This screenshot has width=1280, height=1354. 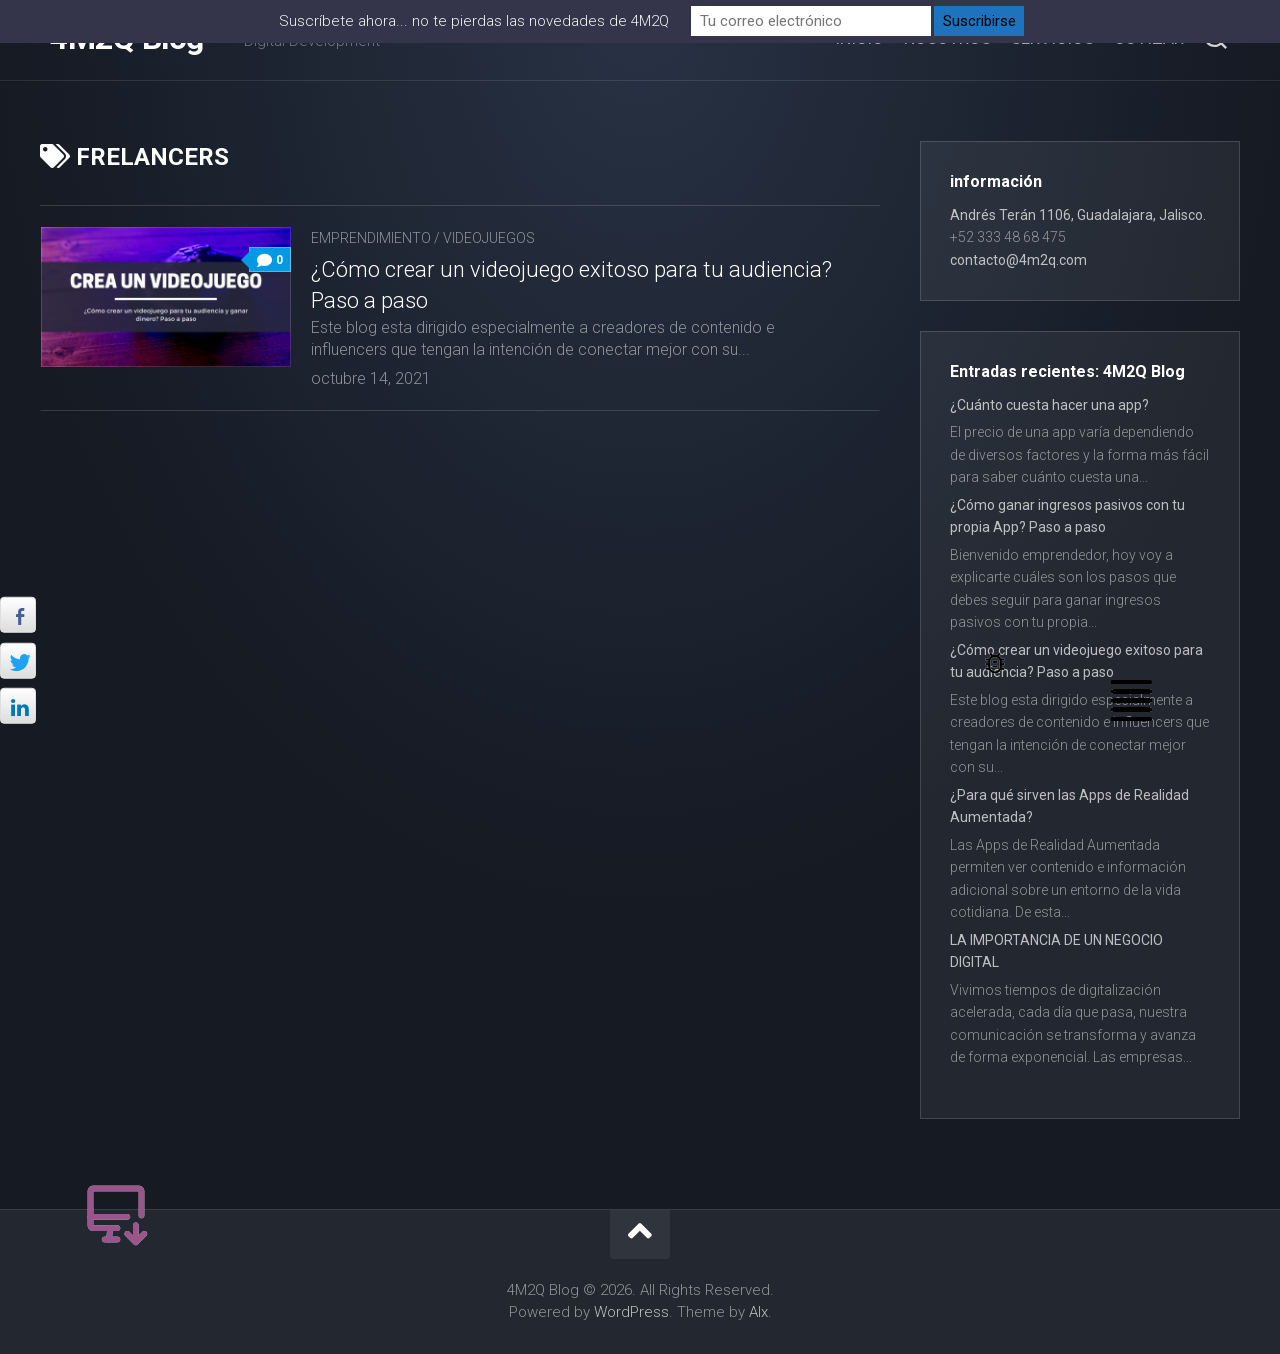 I want to click on download to desktop computer, so click(x=116, y=1214).